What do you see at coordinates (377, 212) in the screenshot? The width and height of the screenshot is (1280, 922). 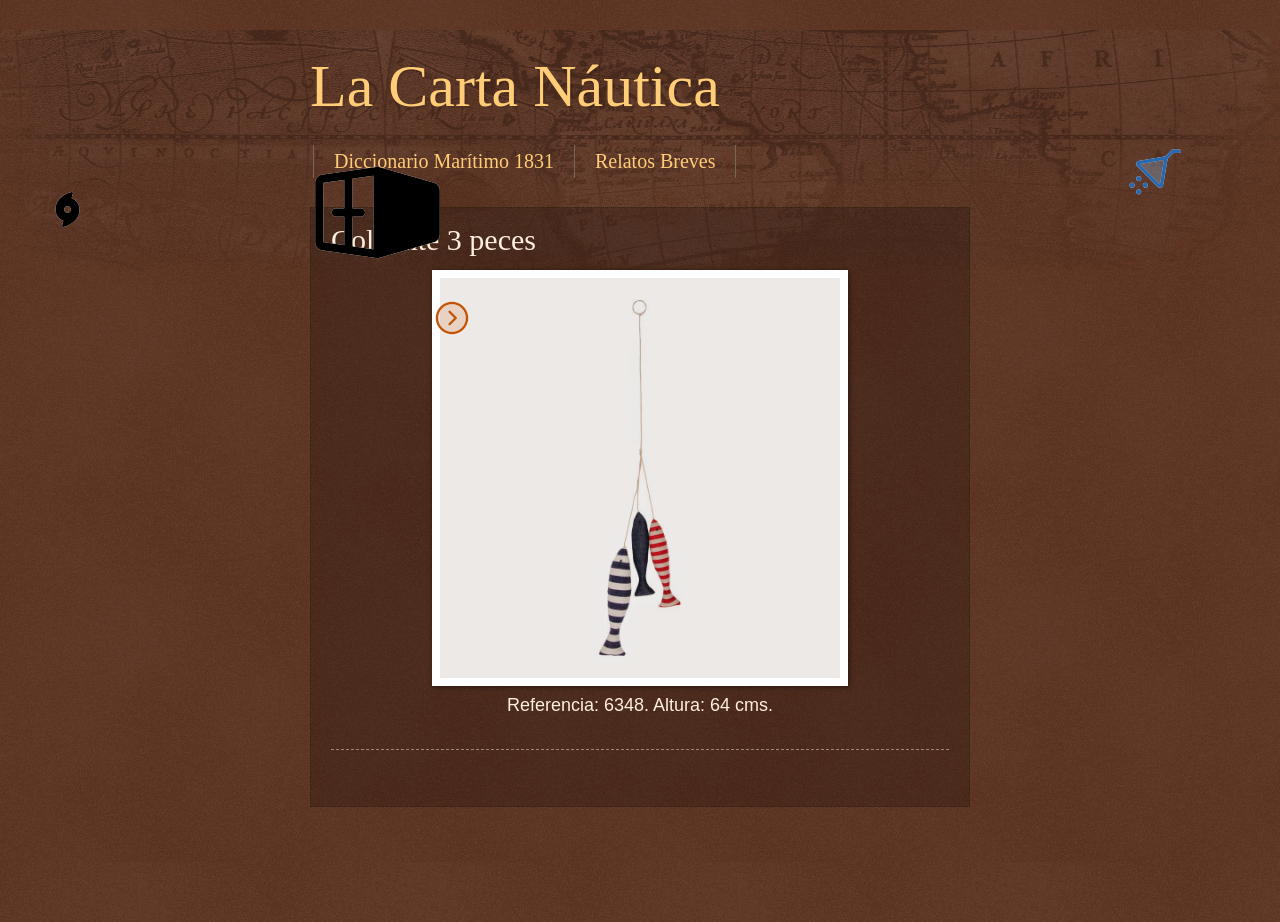 I see `view shipping or freight details` at bounding box center [377, 212].